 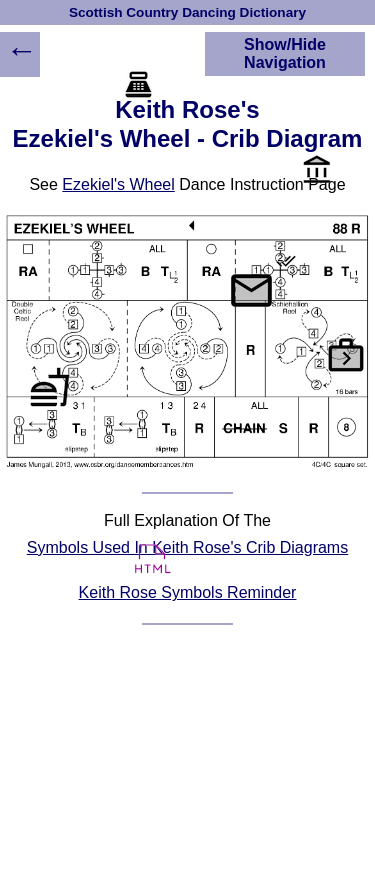 I want to click on view or open an HTML file, so click(x=152, y=560).